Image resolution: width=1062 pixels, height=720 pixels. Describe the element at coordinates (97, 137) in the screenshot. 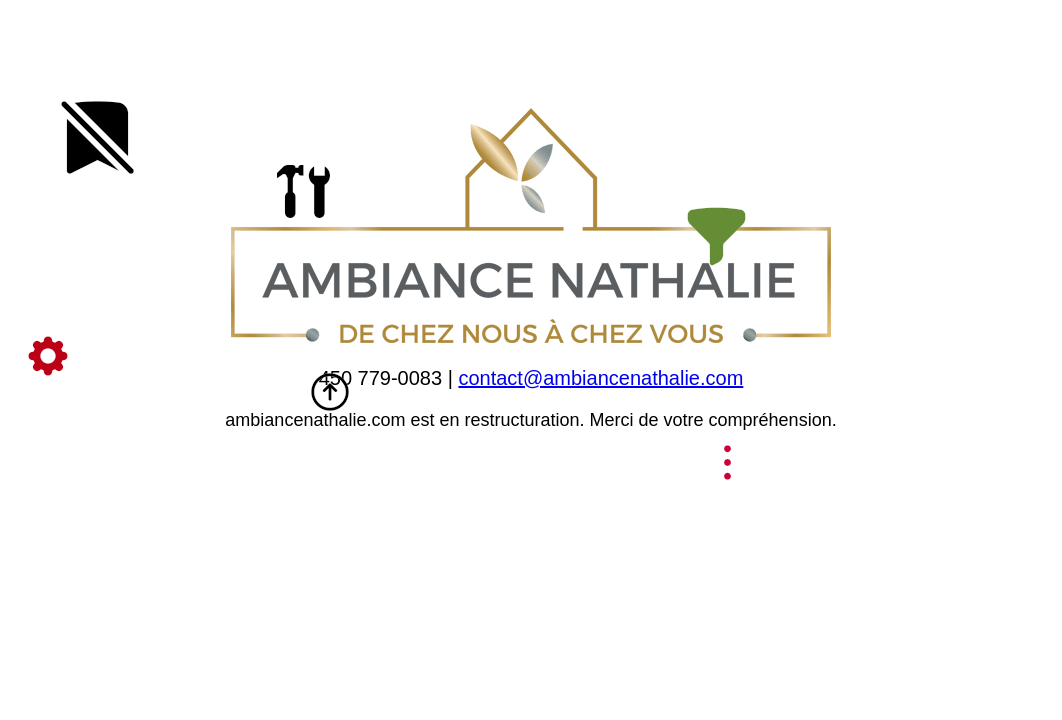

I see `remove from bookmarks` at that location.